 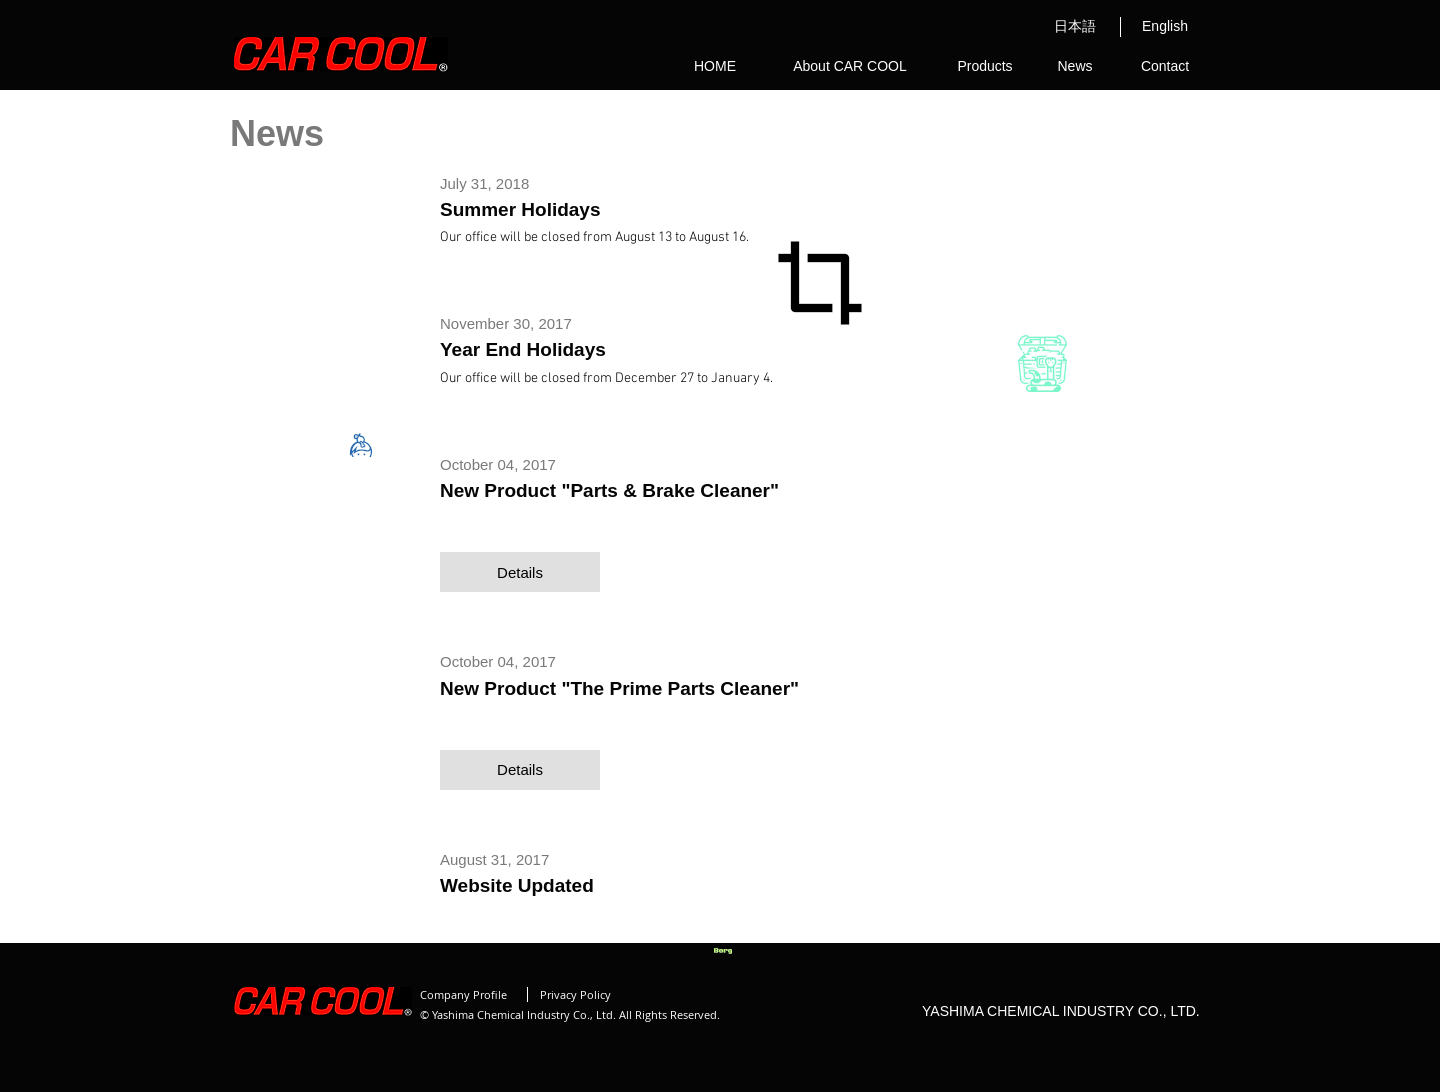 What do you see at coordinates (1042, 363) in the screenshot?
I see `rich python library logo` at bounding box center [1042, 363].